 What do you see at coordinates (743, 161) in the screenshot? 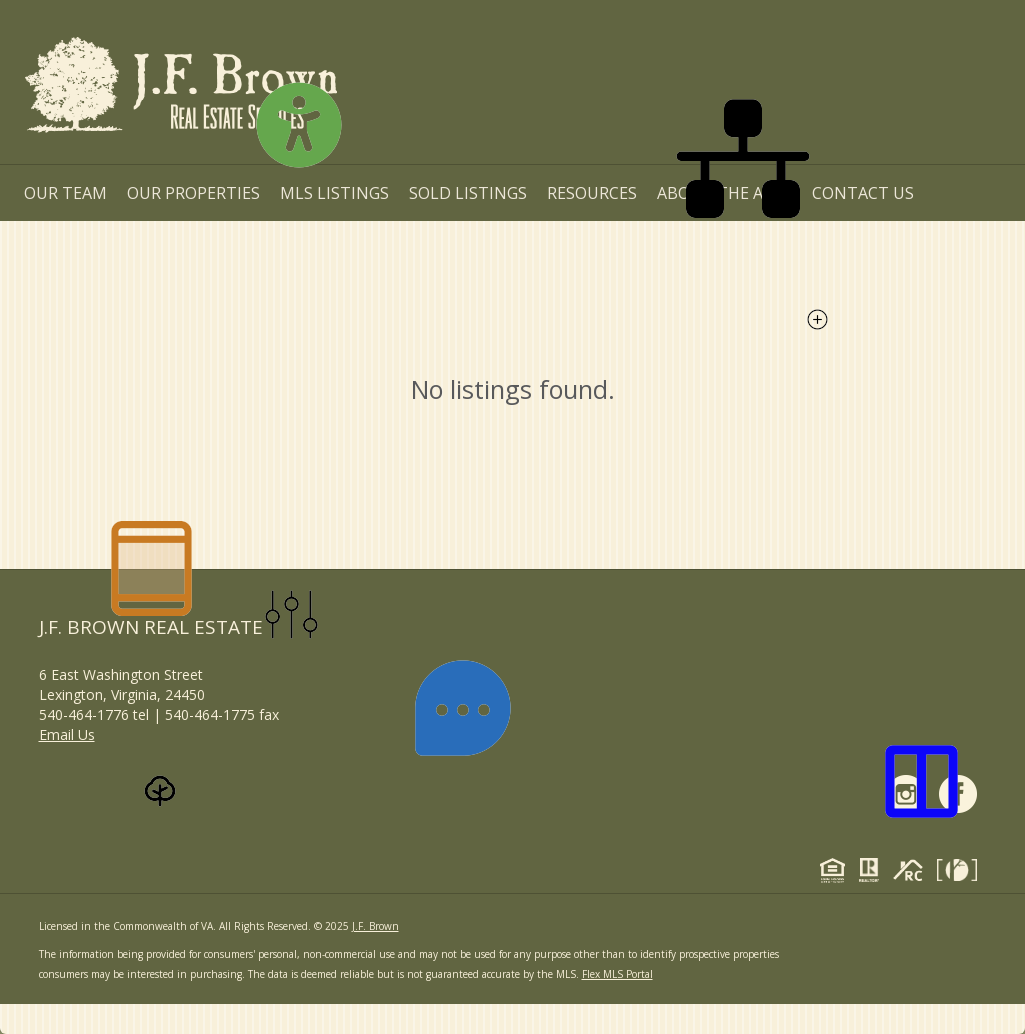
I see `view network connections` at bounding box center [743, 161].